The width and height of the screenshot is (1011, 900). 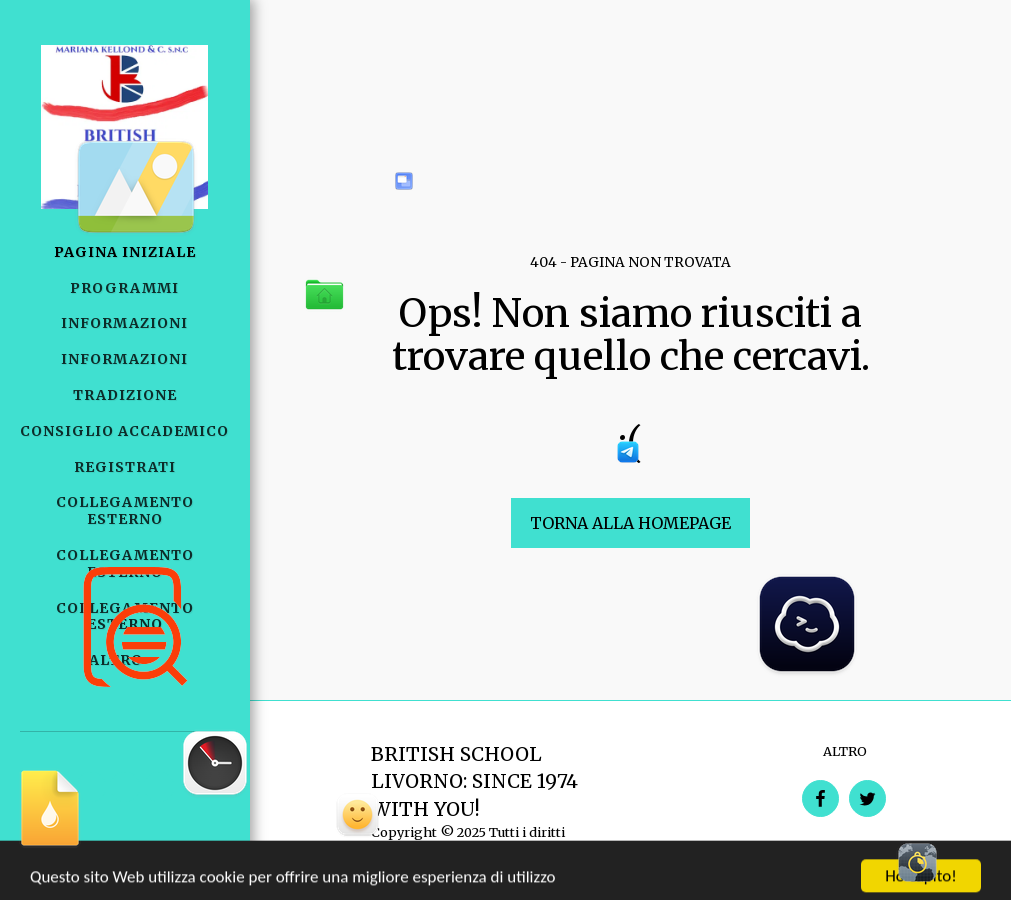 What do you see at coordinates (917, 862) in the screenshot?
I see `manage browser cookie settings` at bounding box center [917, 862].